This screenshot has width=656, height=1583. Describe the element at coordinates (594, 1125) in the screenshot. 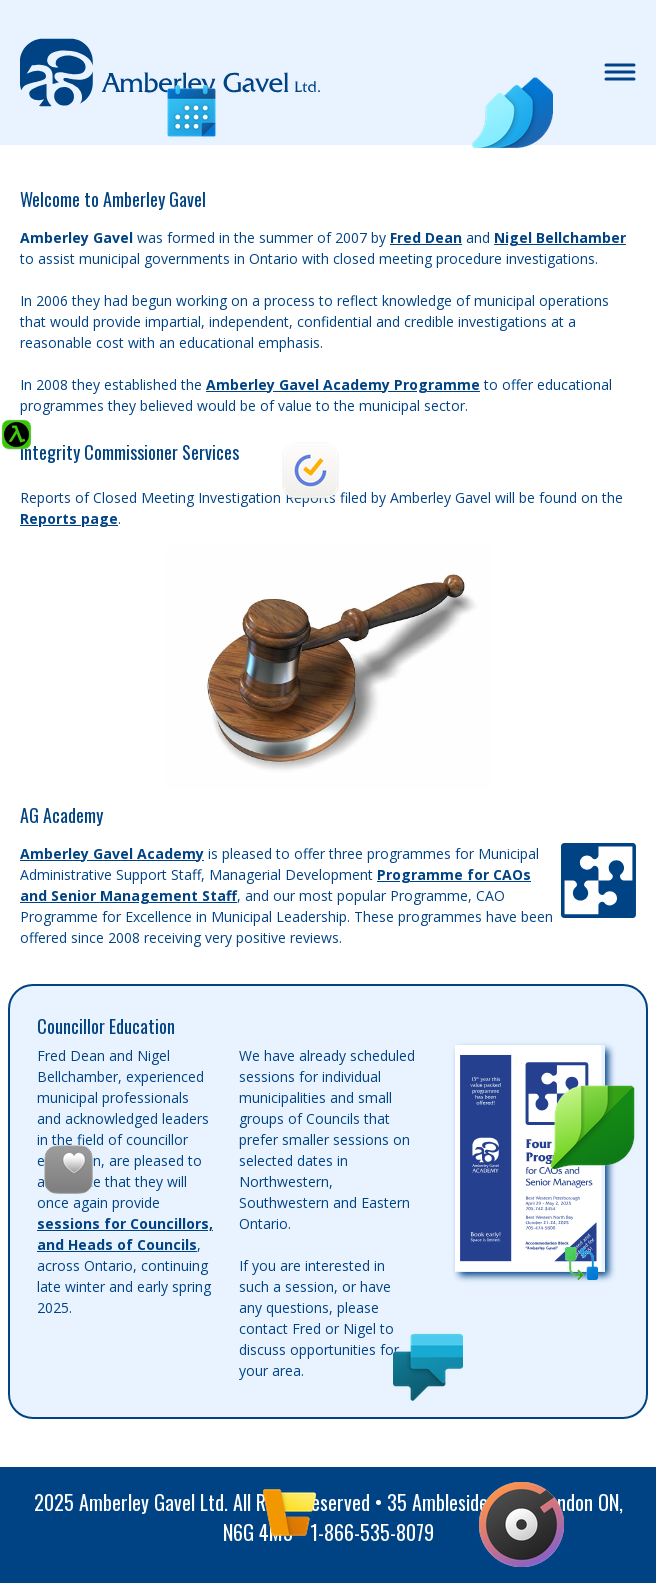

I see `open the sustainability app` at that location.